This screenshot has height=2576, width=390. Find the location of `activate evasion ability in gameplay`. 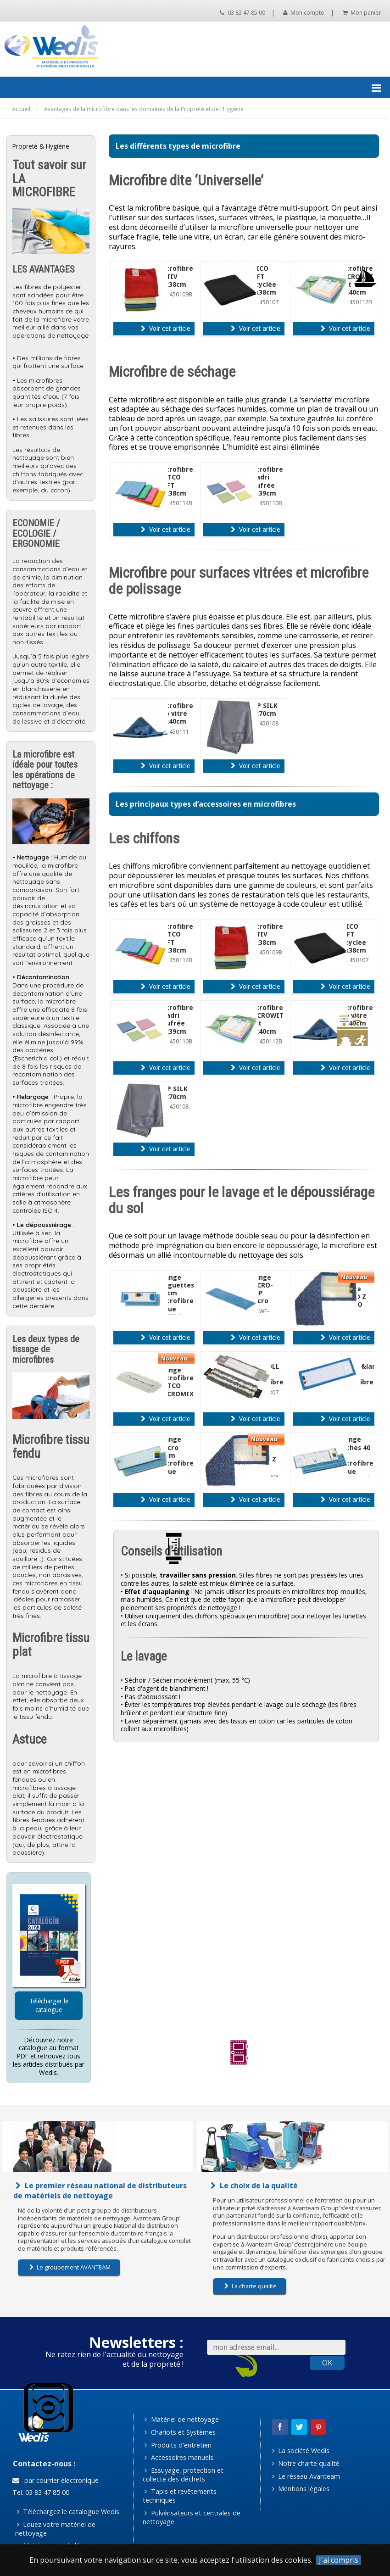

activate evasion ability in gameplay is located at coordinates (352, 1031).